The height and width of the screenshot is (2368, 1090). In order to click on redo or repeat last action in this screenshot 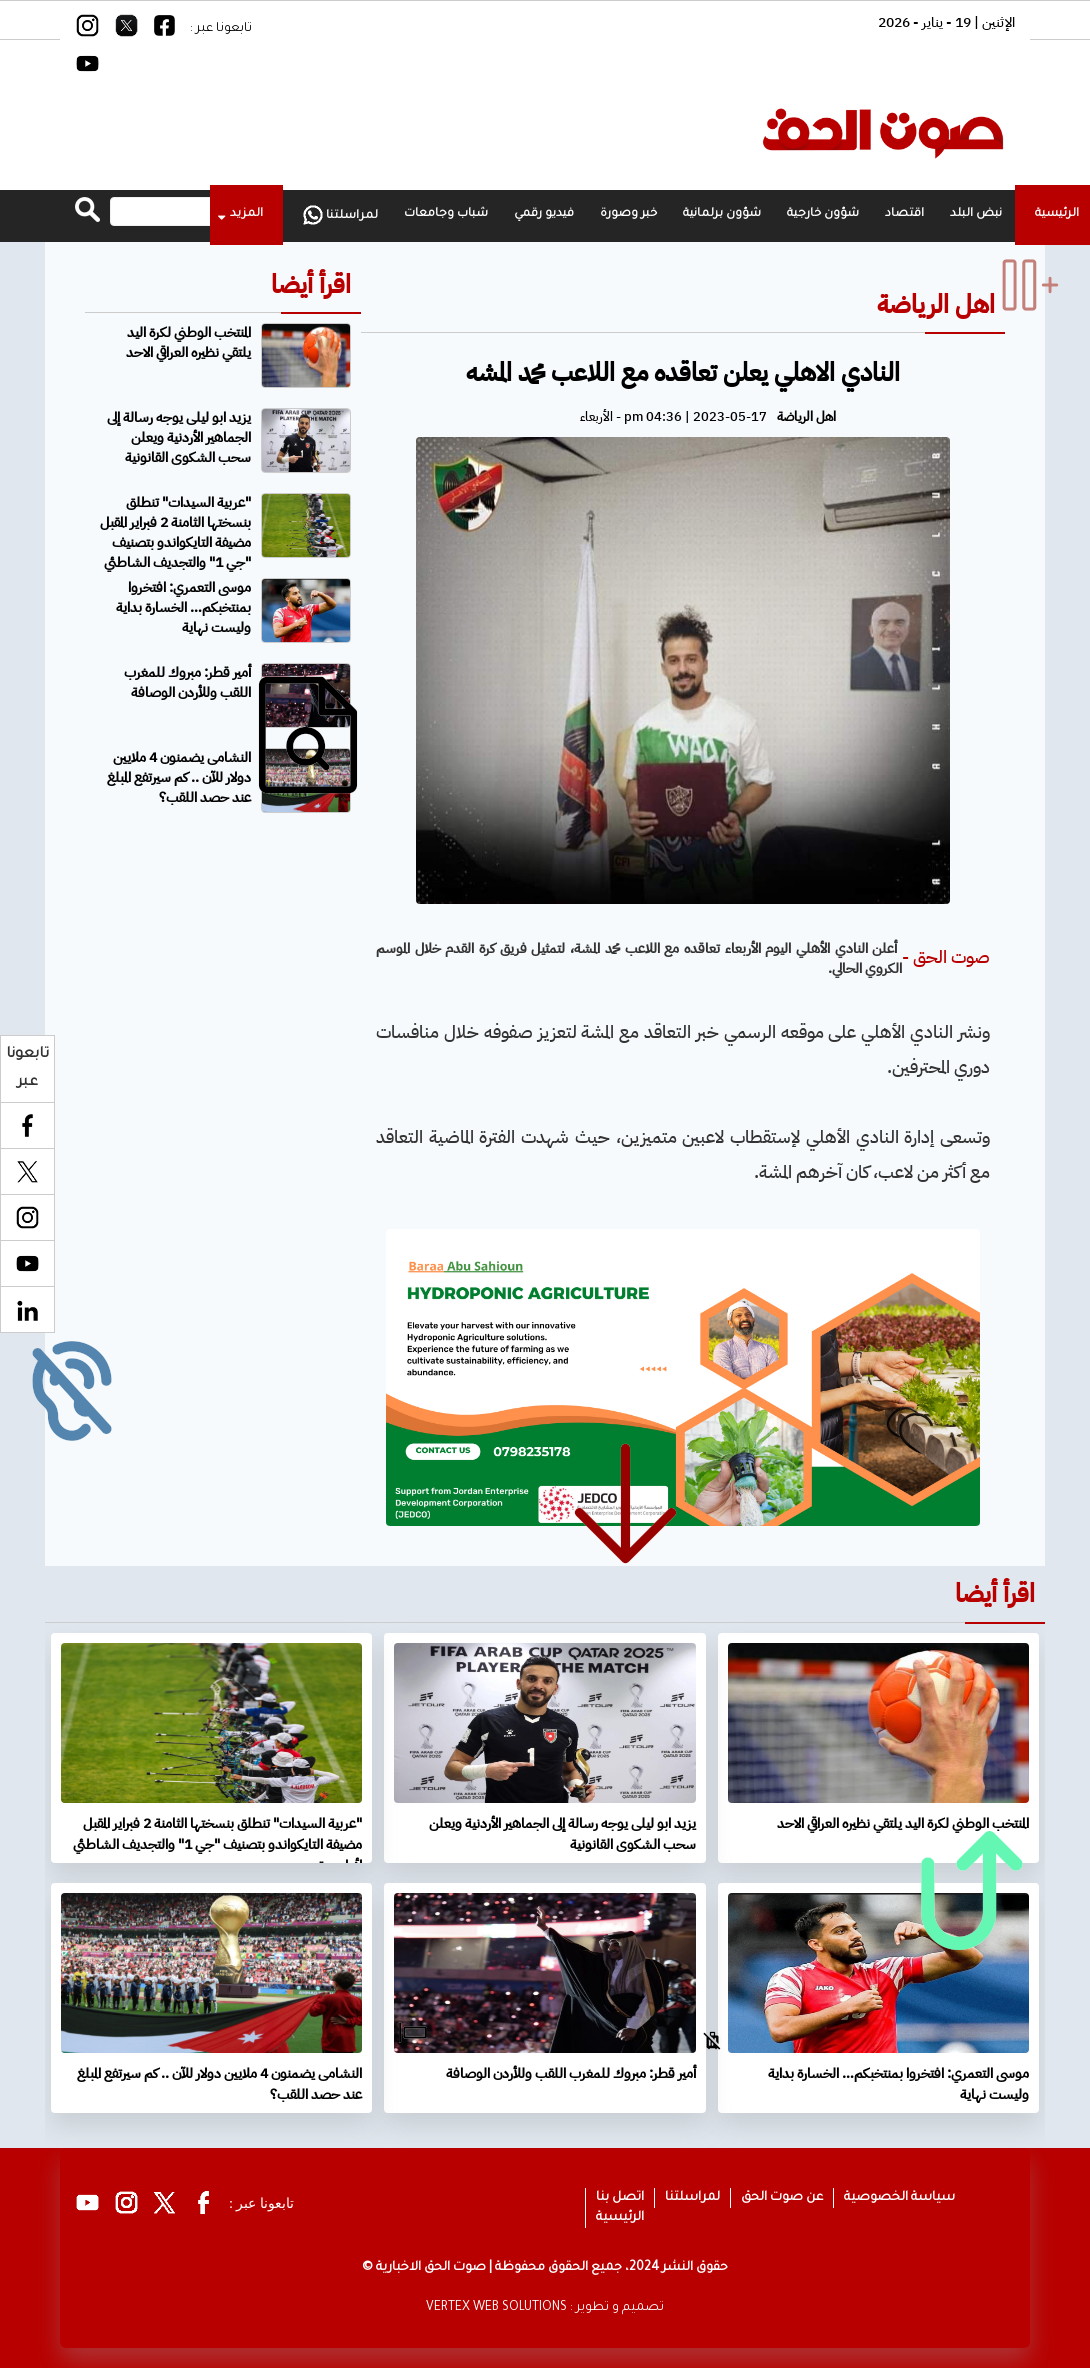, I will do `click(967, 1890)`.